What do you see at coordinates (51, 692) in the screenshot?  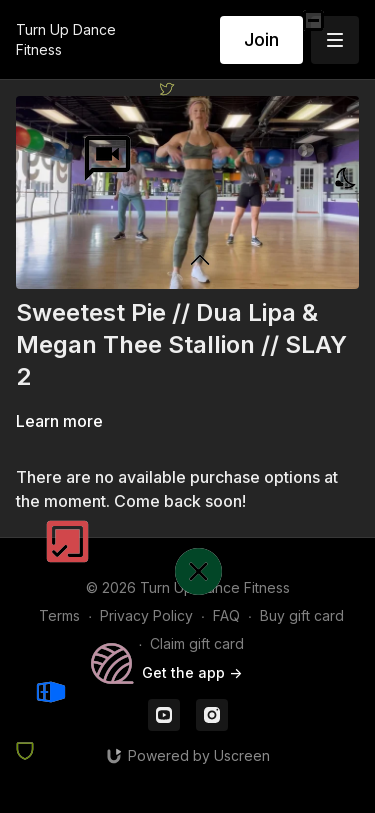 I see `view shipping or freight details` at bounding box center [51, 692].